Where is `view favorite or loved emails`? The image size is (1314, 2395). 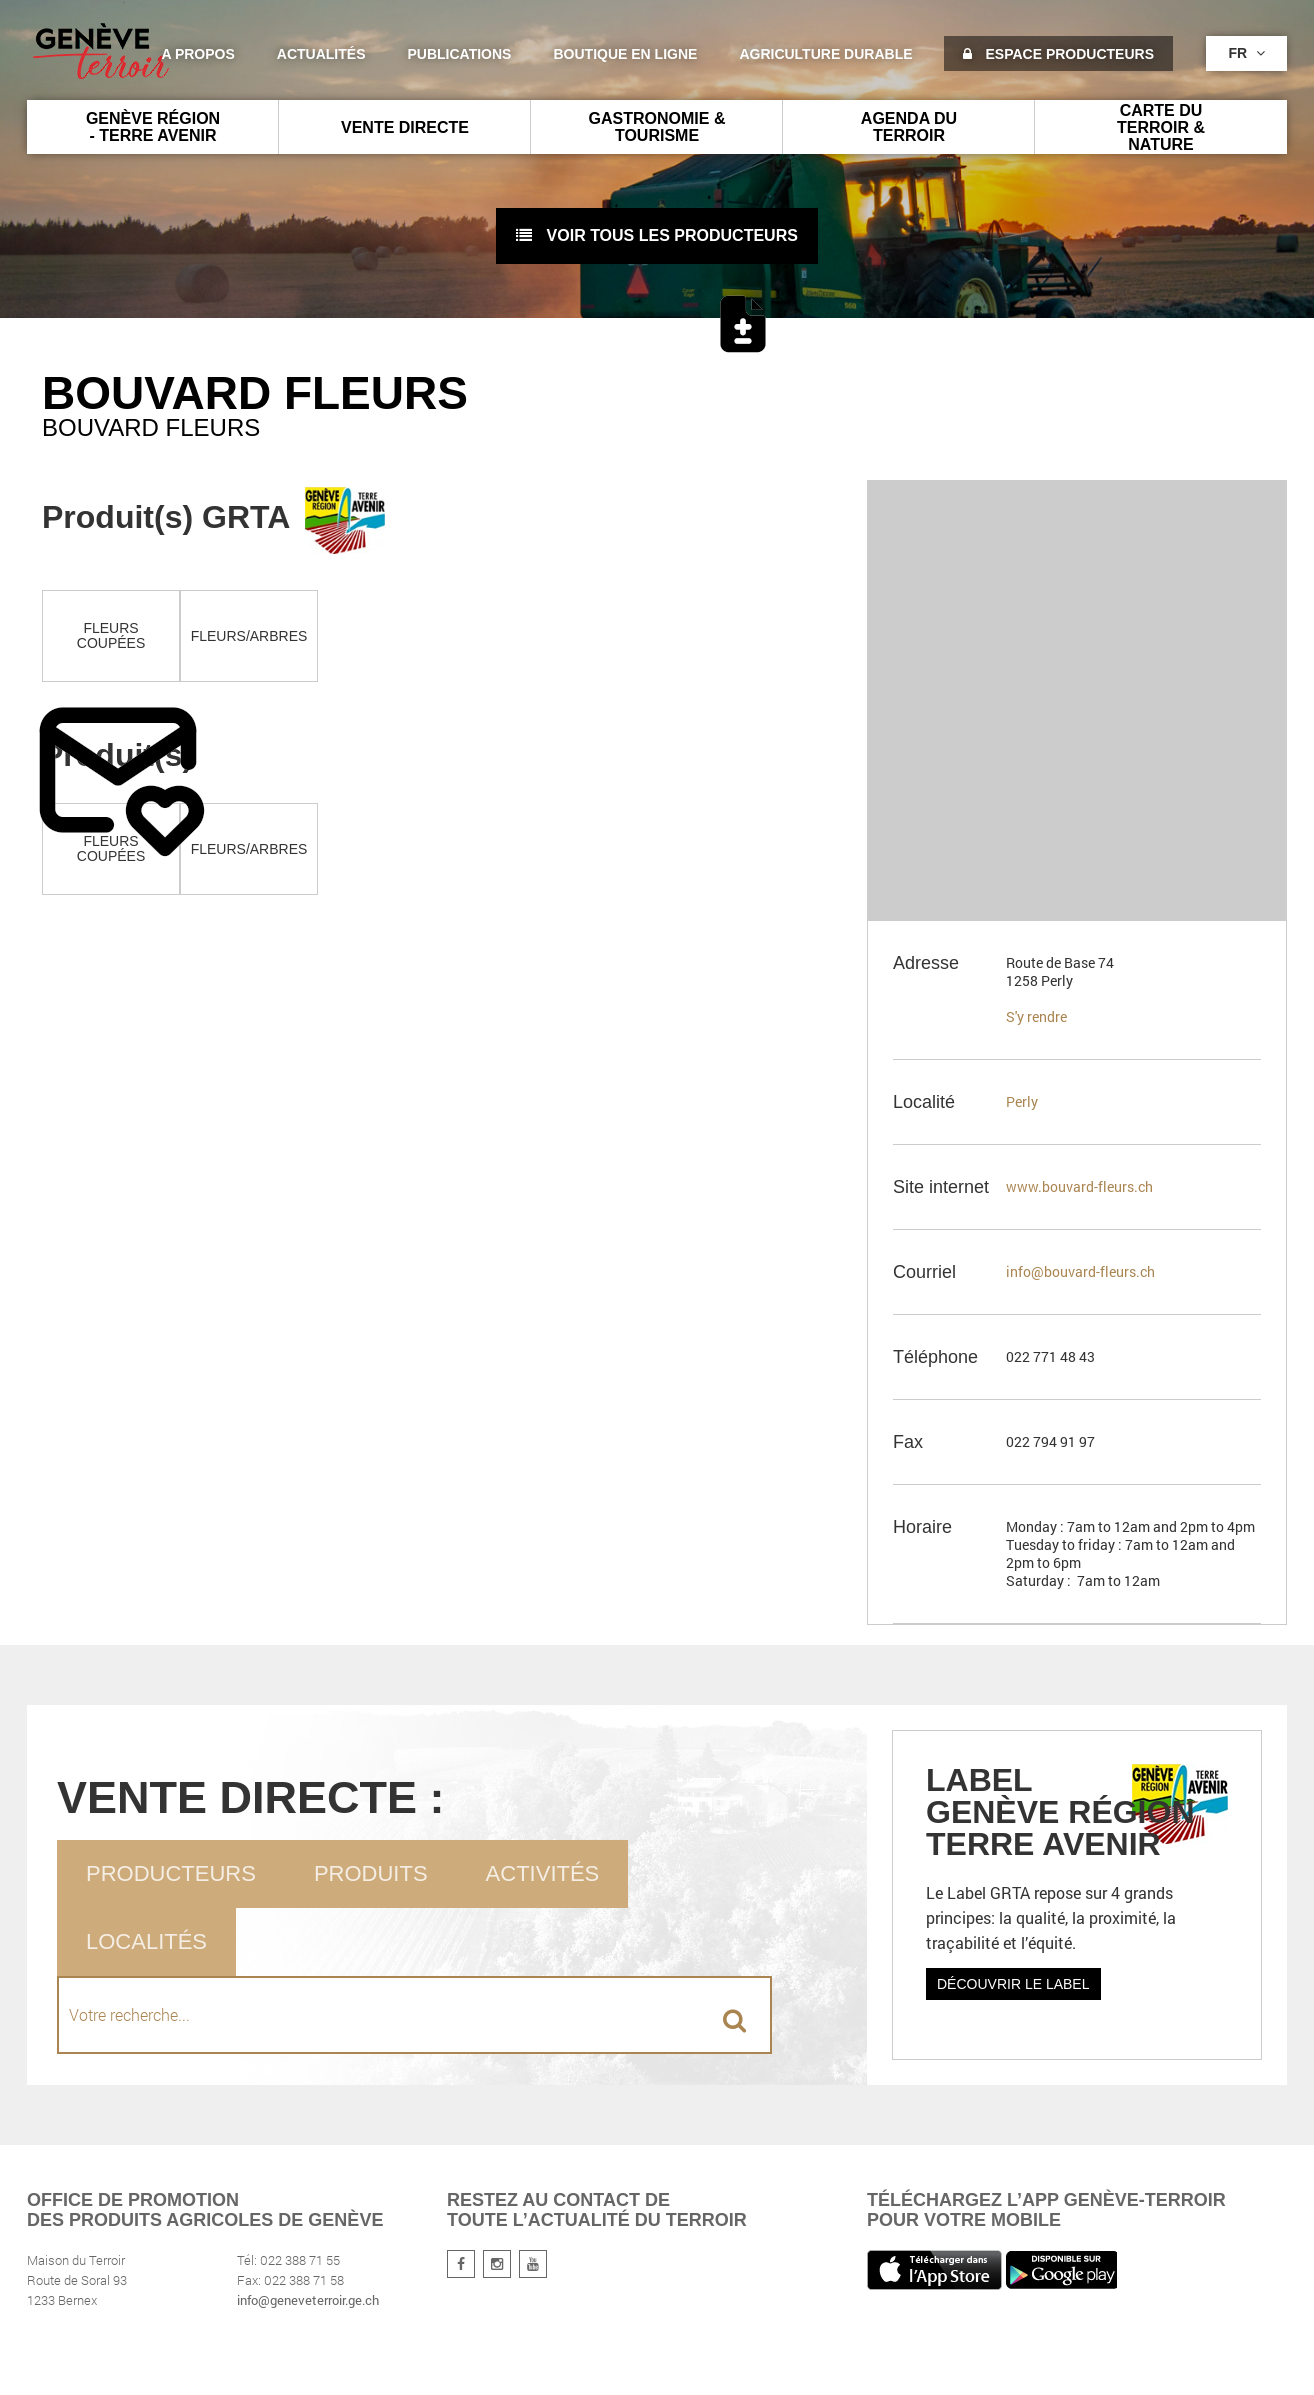
view favorite or loved emails is located at coordinates (118, 770).